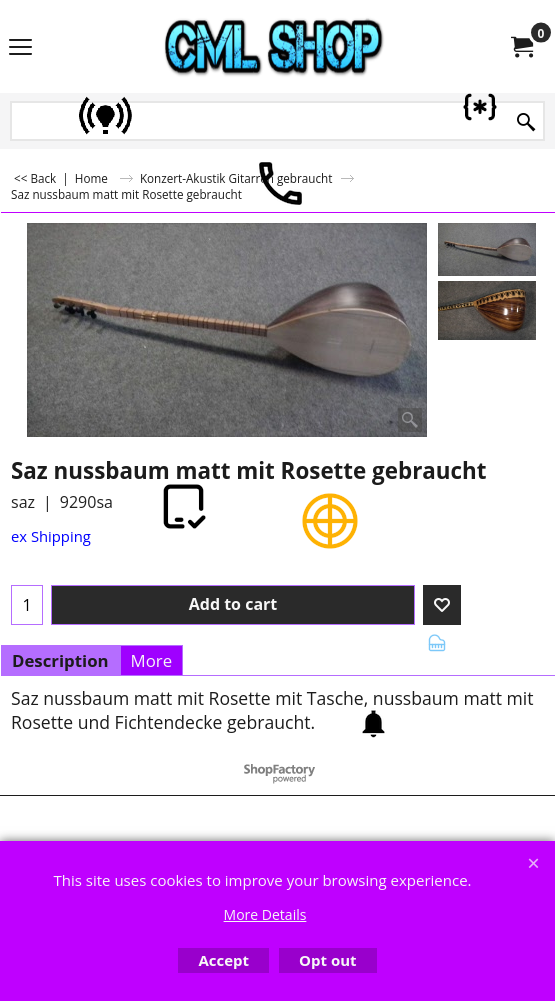  I want to click on ipad successfully connected or paired, so click(183, 506).